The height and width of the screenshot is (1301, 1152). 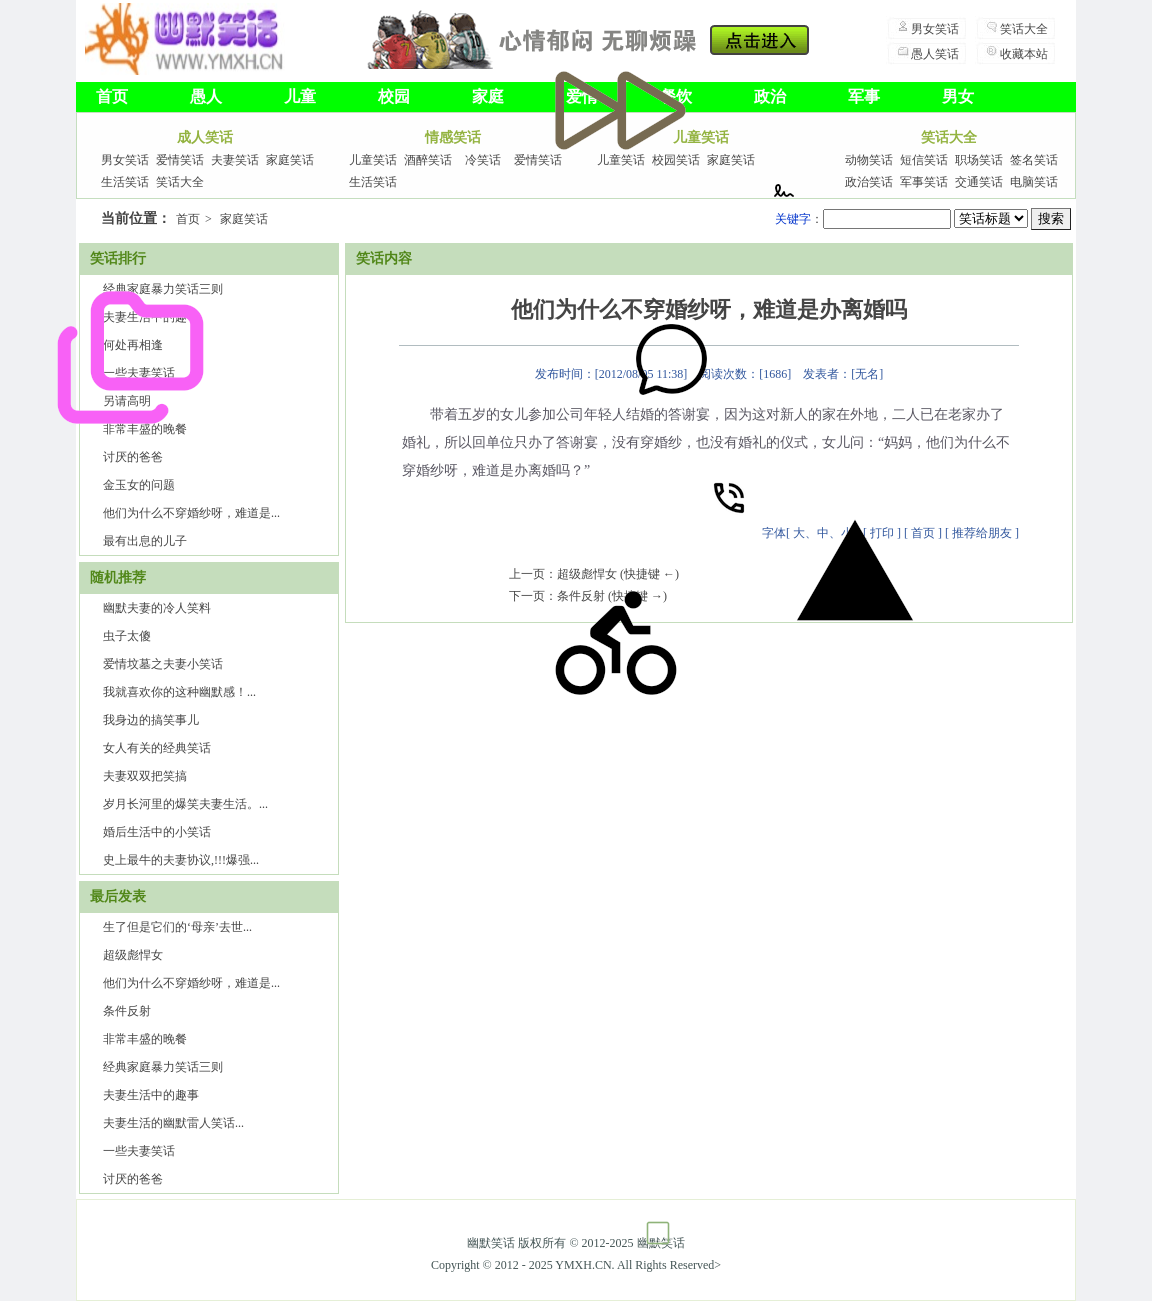 What do you see at coordinates (729, 498) in the screenshot?
I see `indicates an active phone call in progress` at bounding box center [729, 498].